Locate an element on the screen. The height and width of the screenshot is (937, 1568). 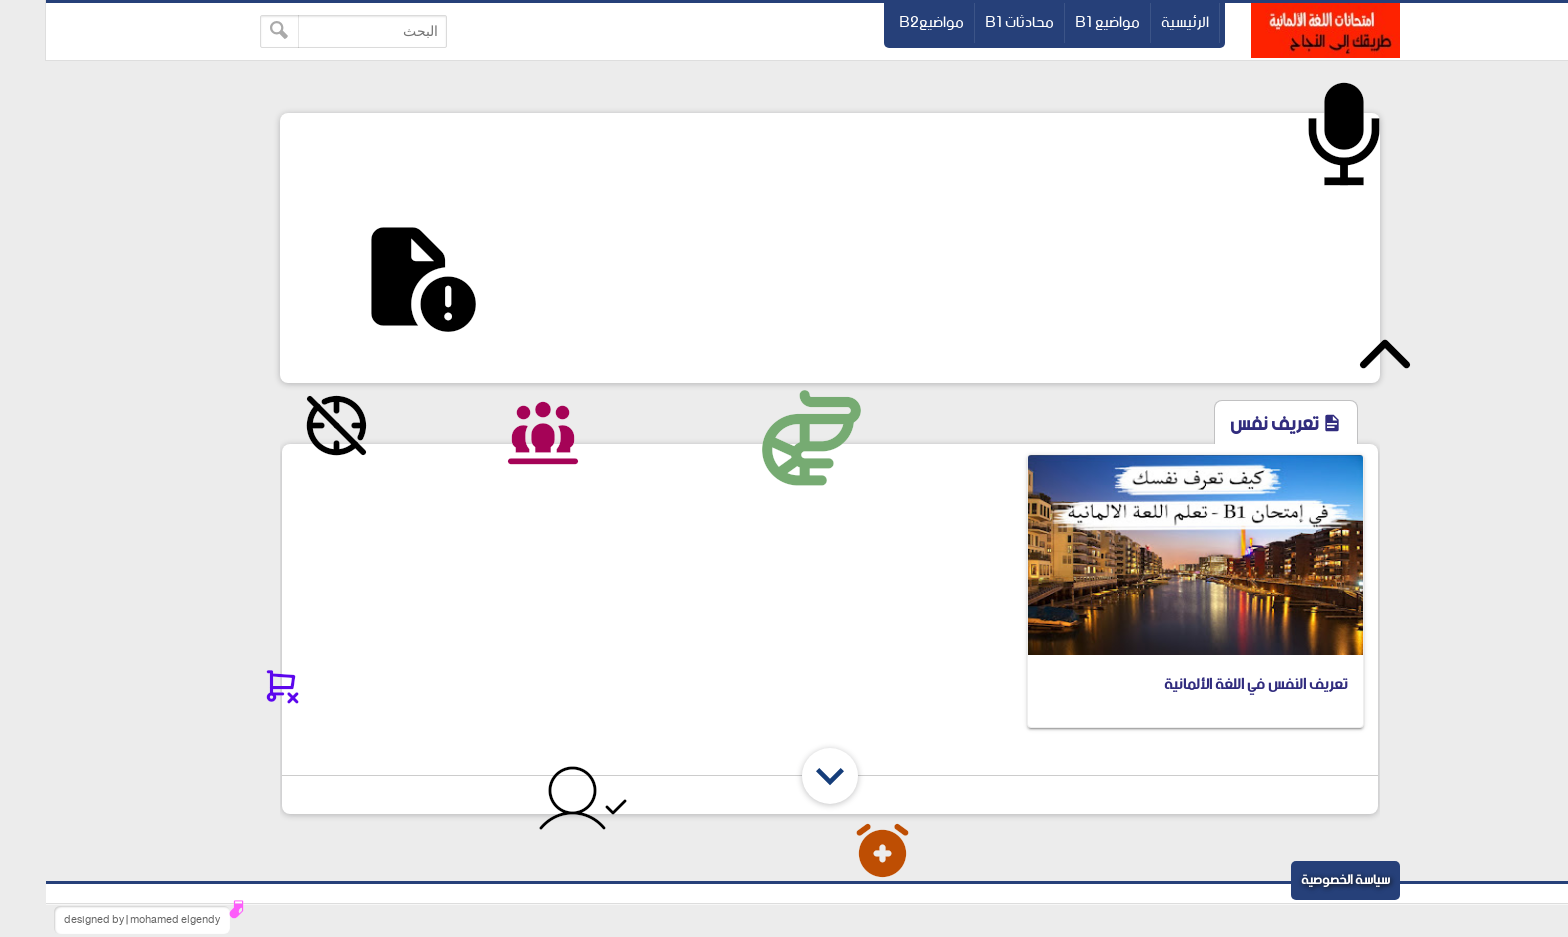
browse clothing or apparel items is located at coordinates (237, 909).